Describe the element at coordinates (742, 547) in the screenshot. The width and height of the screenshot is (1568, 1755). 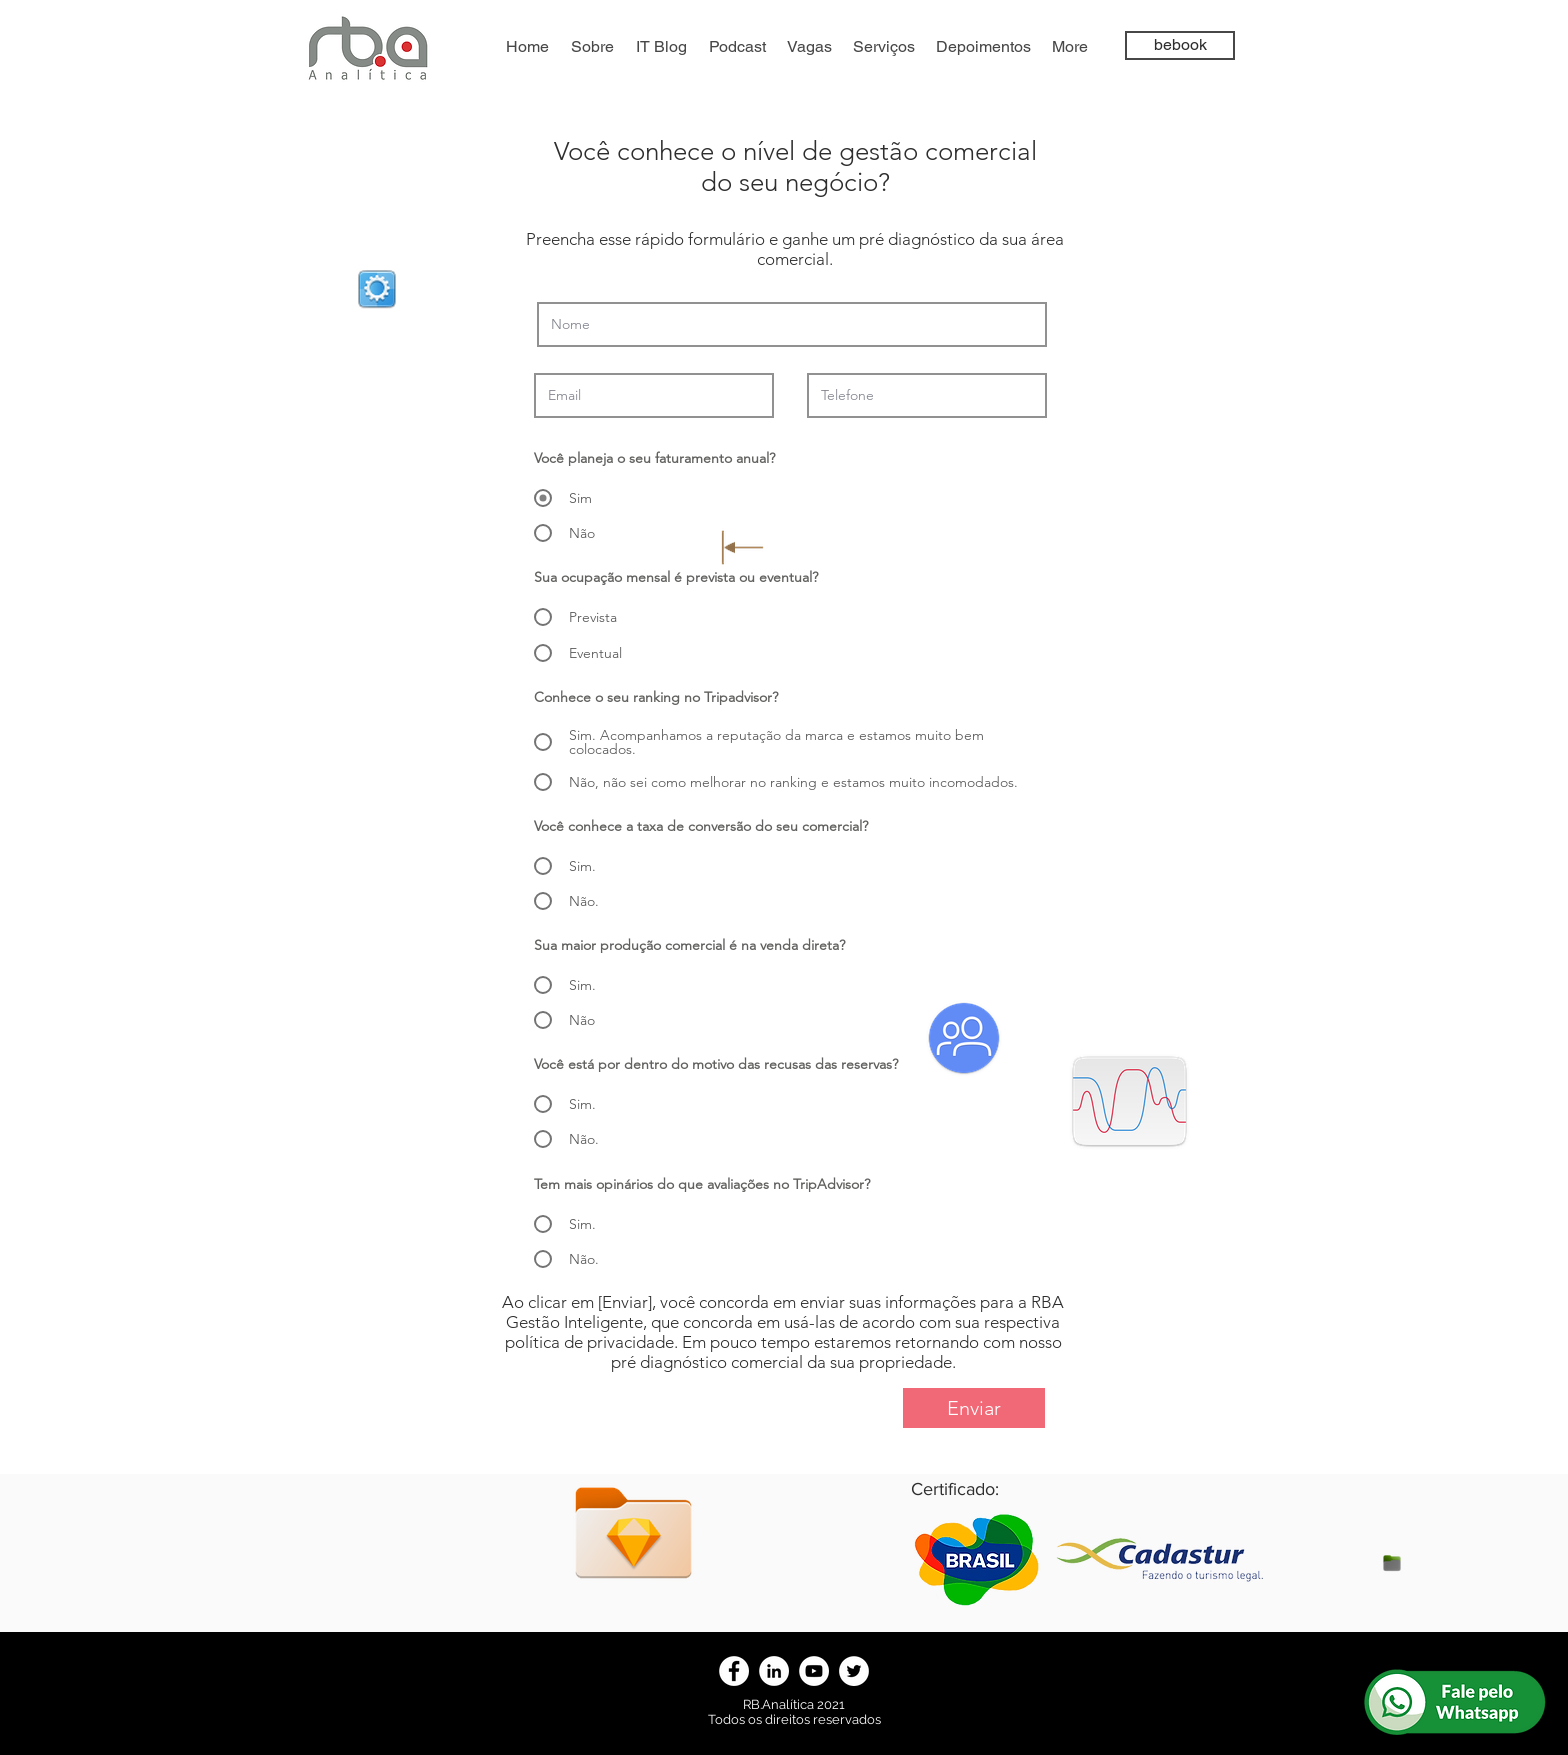
I see `go to the first item in a list or sequence` at that location.